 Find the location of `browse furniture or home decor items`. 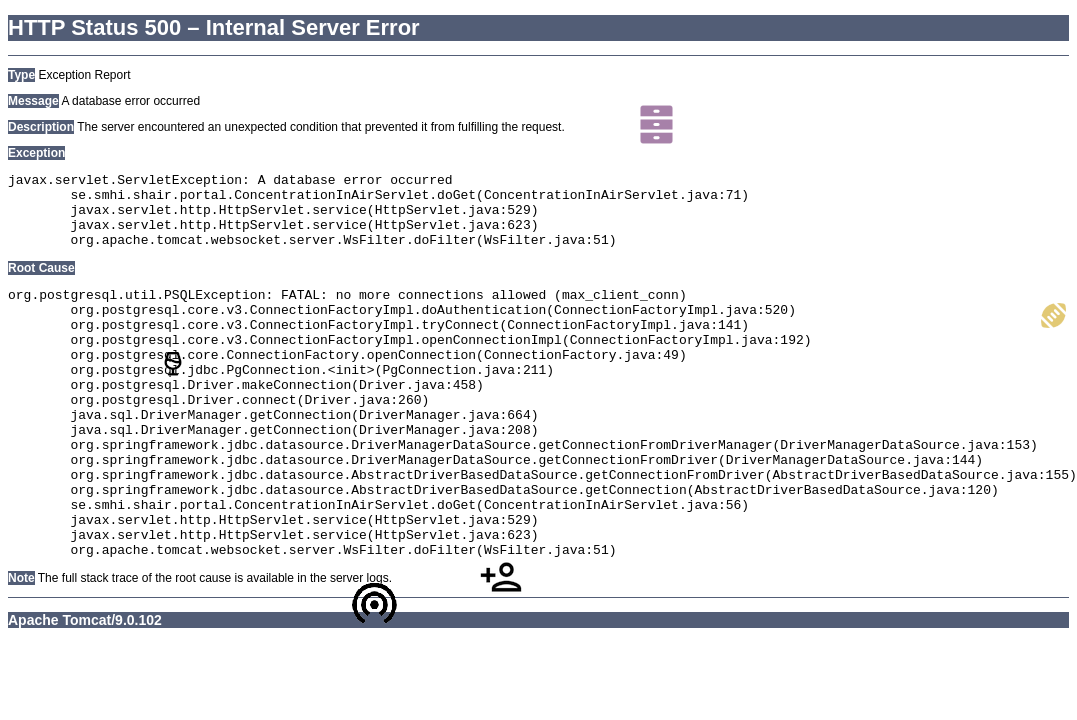

browse furniture or home decor items is located at coordinates (656, 124).